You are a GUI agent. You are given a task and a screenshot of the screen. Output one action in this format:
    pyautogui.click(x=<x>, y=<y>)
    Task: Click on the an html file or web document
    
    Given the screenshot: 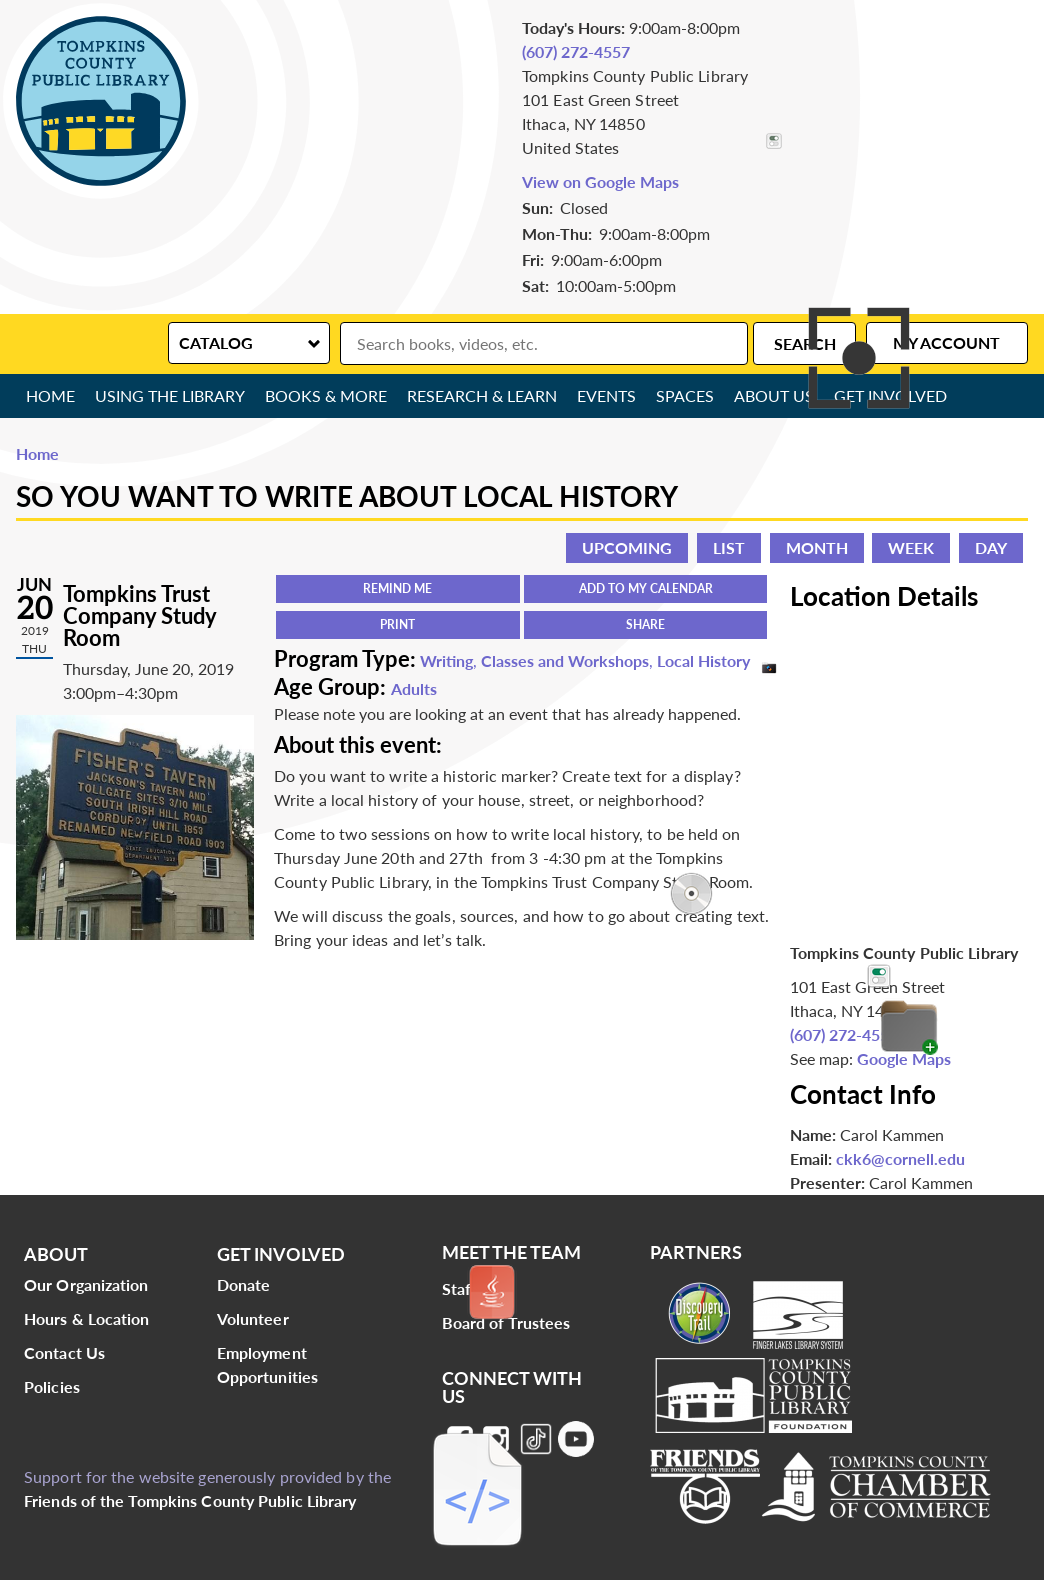 What is the action you would take?
    pyautogui.click(x=477, y=1489)
    